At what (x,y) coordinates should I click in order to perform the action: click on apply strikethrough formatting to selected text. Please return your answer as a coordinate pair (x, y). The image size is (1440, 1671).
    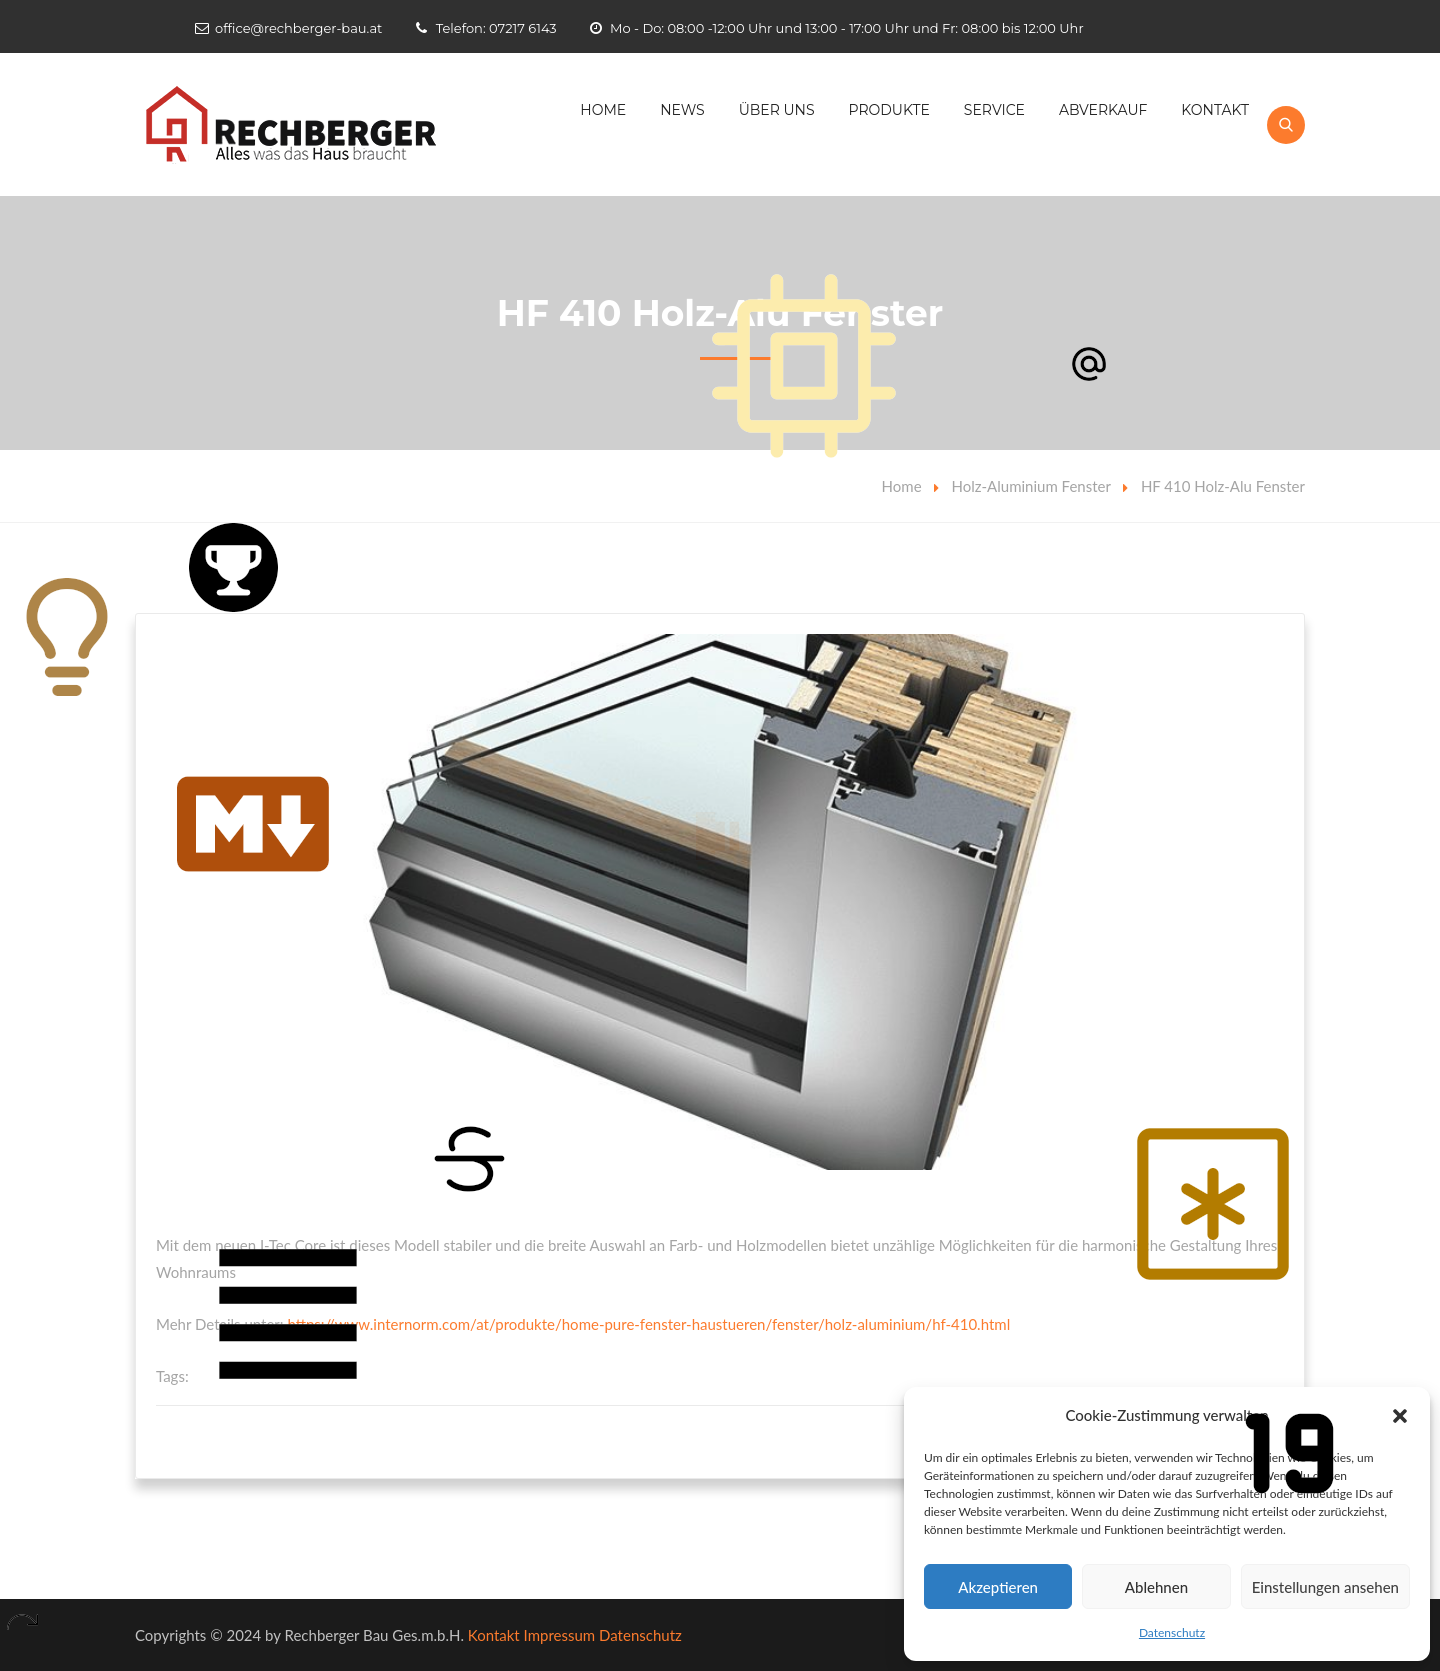
    Looking at the image, I should click on (469, 1159).